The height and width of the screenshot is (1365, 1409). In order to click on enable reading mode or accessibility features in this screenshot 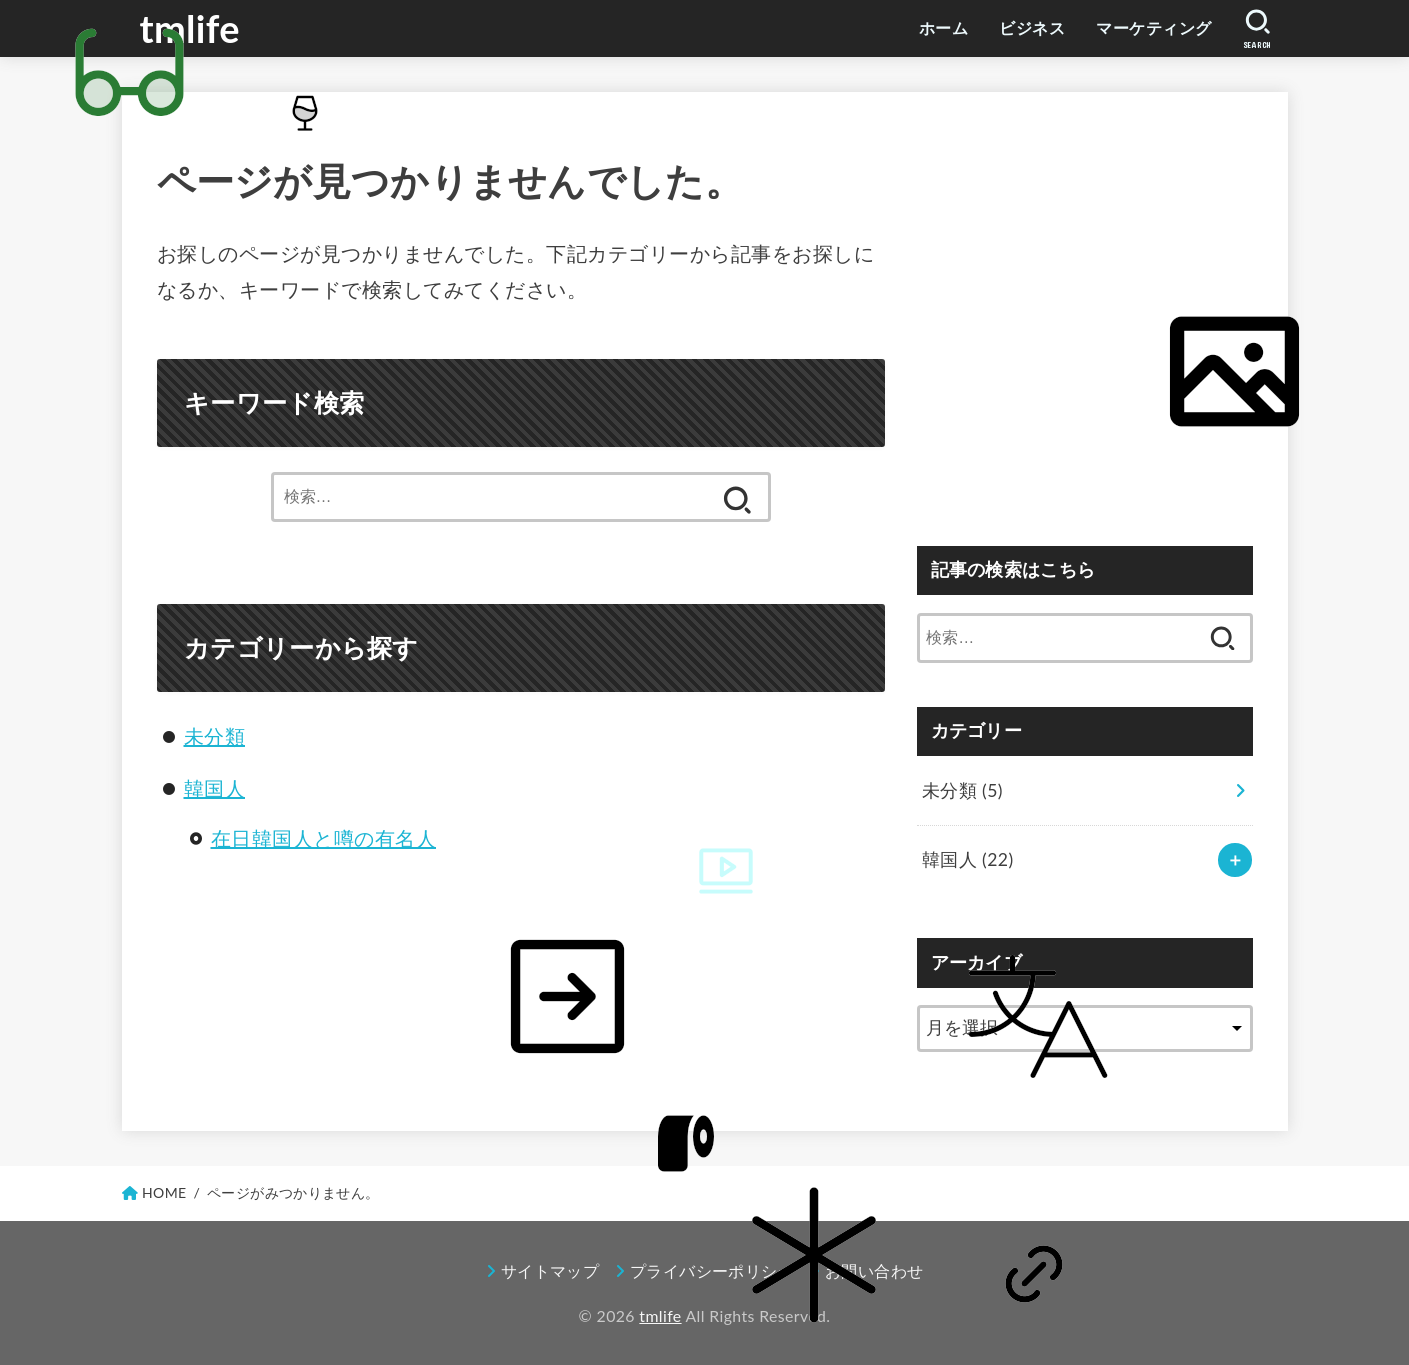, I will do `click(129, 74)`.